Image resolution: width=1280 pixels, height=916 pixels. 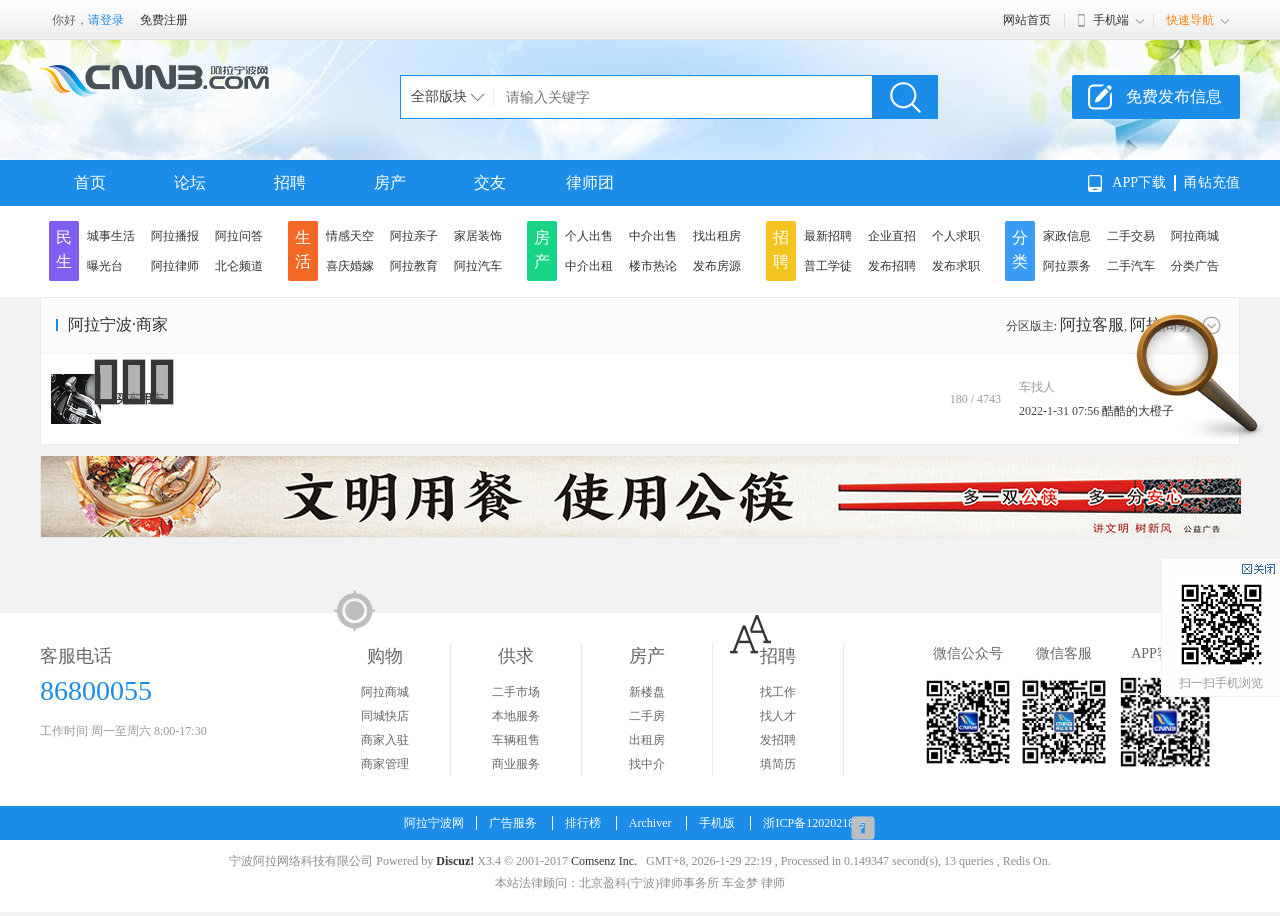 I want to click on find my current location on the map, so click(x=356, y=612).